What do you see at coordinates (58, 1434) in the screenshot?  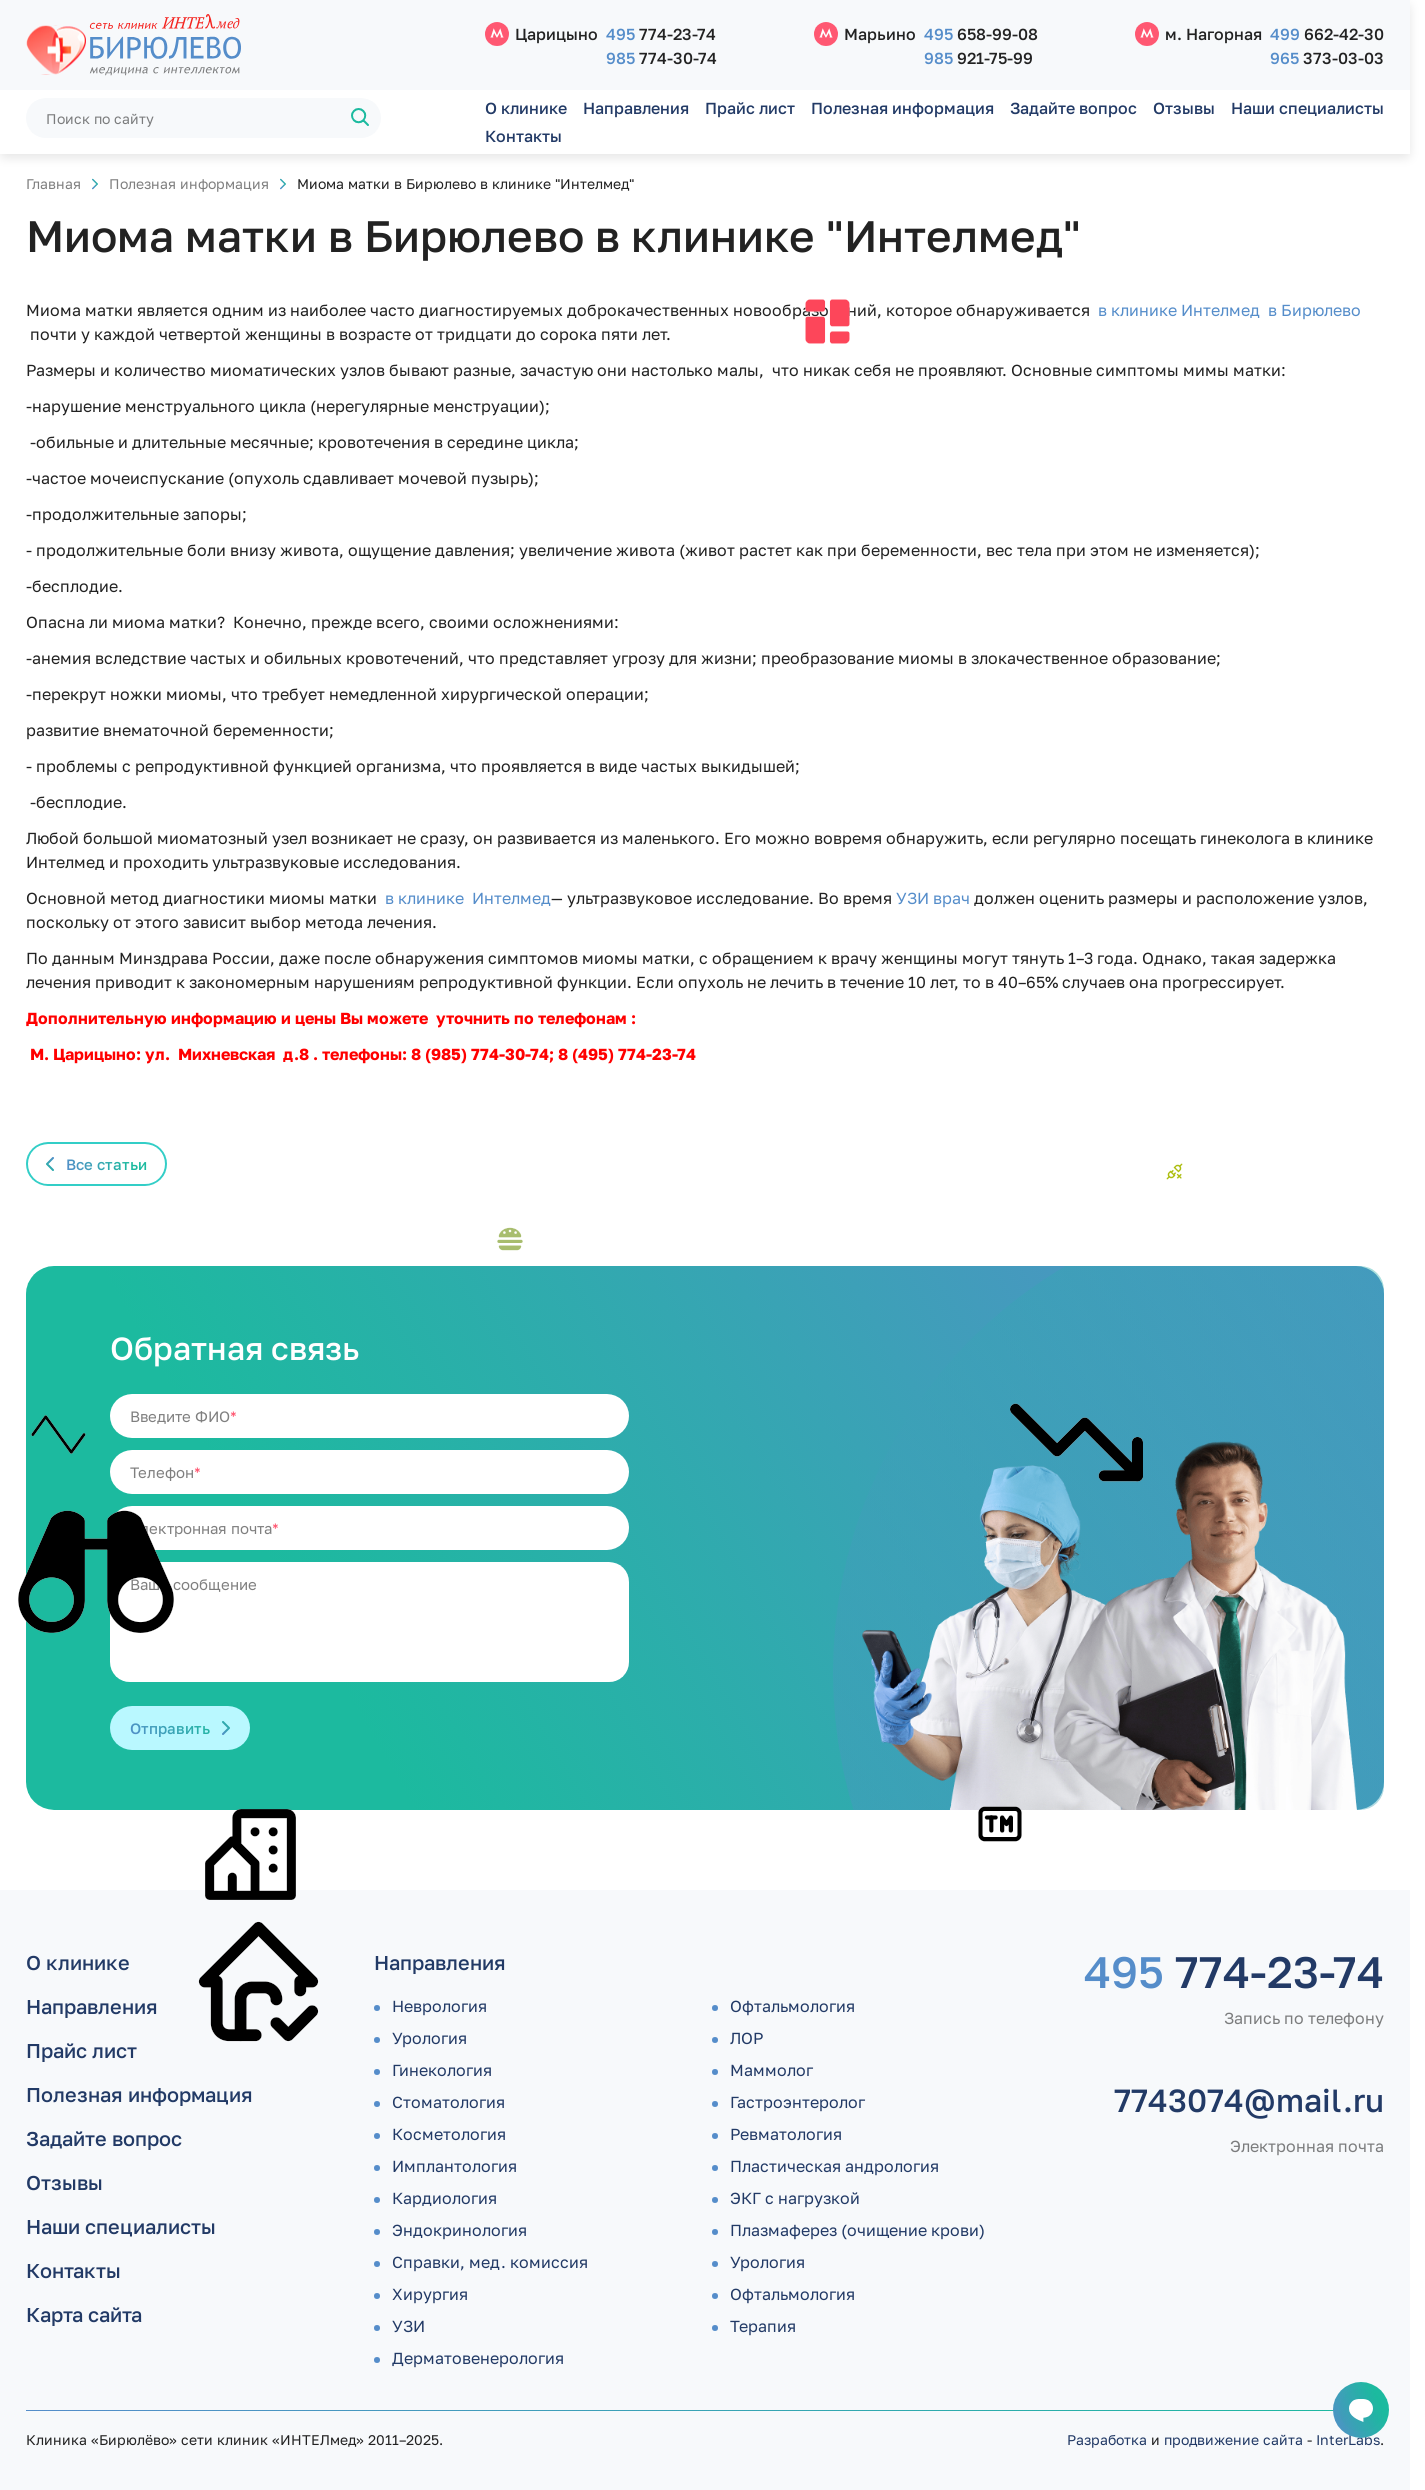 I see `toggle triangle waveform in audio synthesizer` at bounding box center [58, 1434].